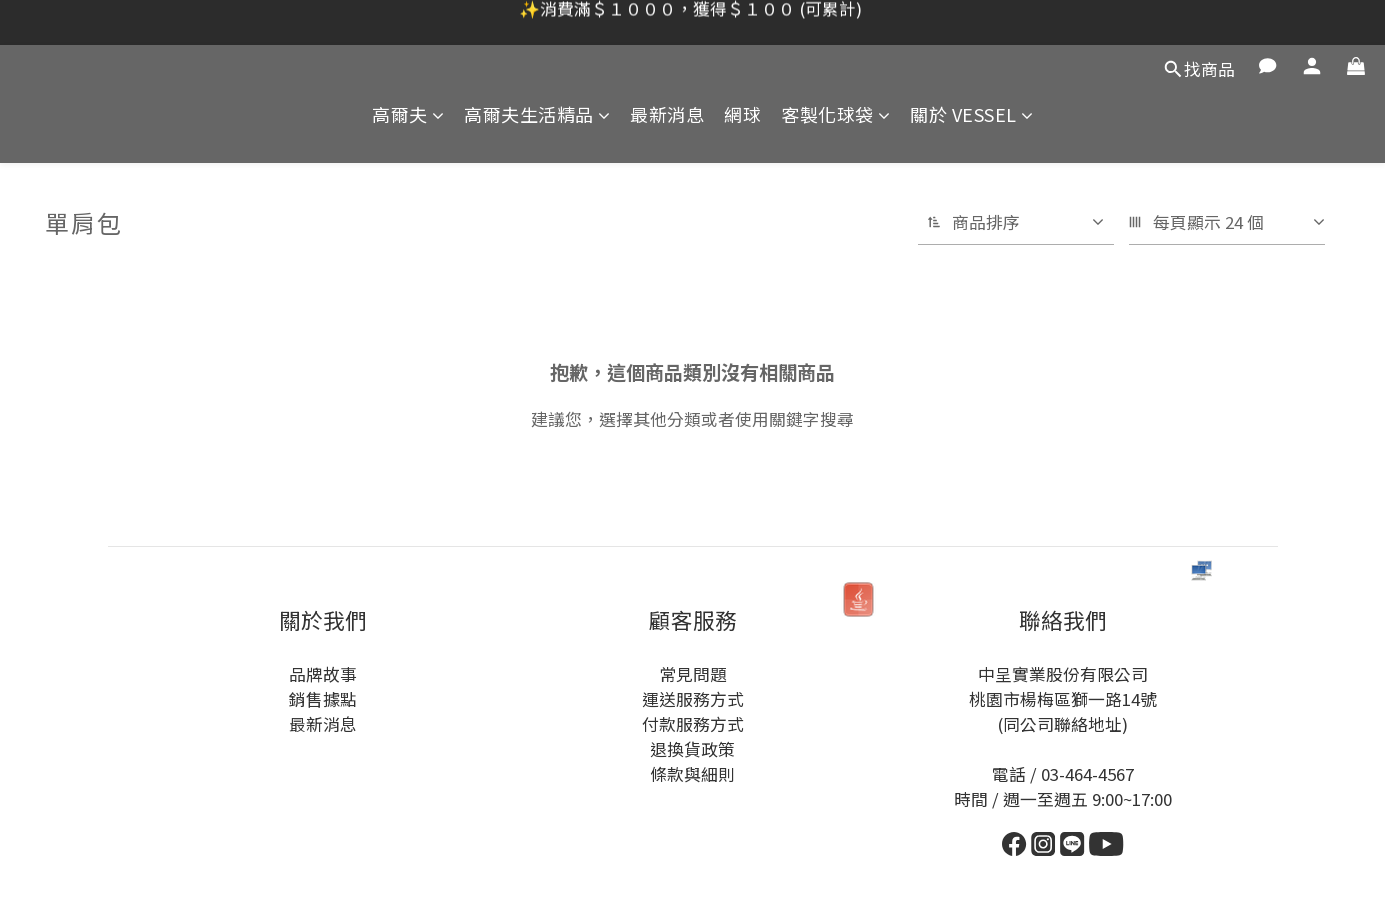 The height and width of the screenshot is (921, 1385). I want to click on a java archive (.jar) file, so click(858, 599).